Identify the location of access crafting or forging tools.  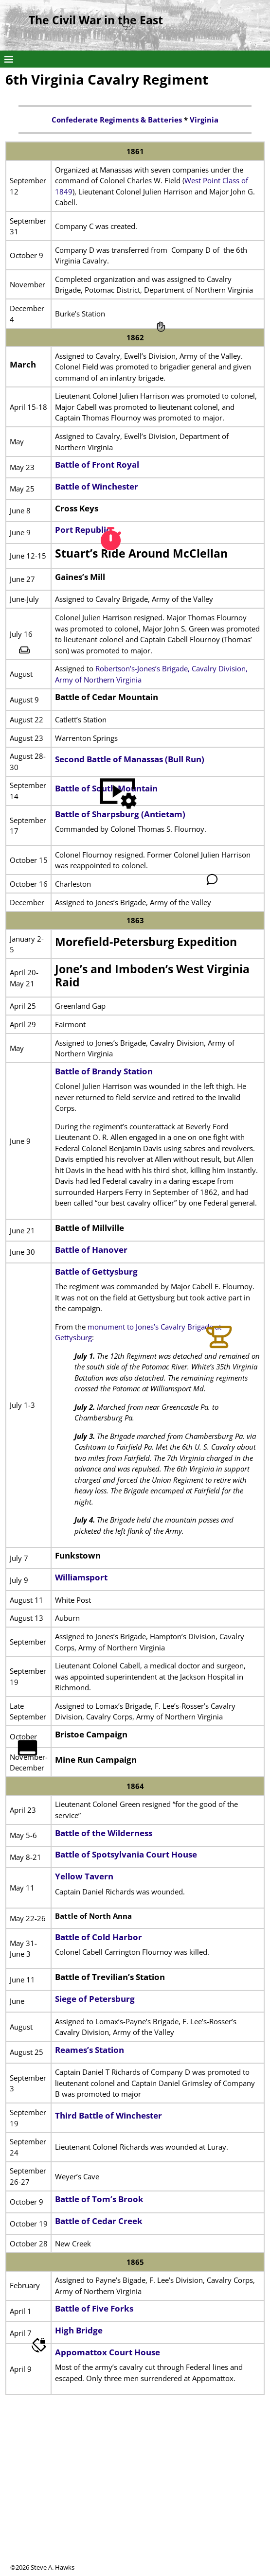
(219, 1336).